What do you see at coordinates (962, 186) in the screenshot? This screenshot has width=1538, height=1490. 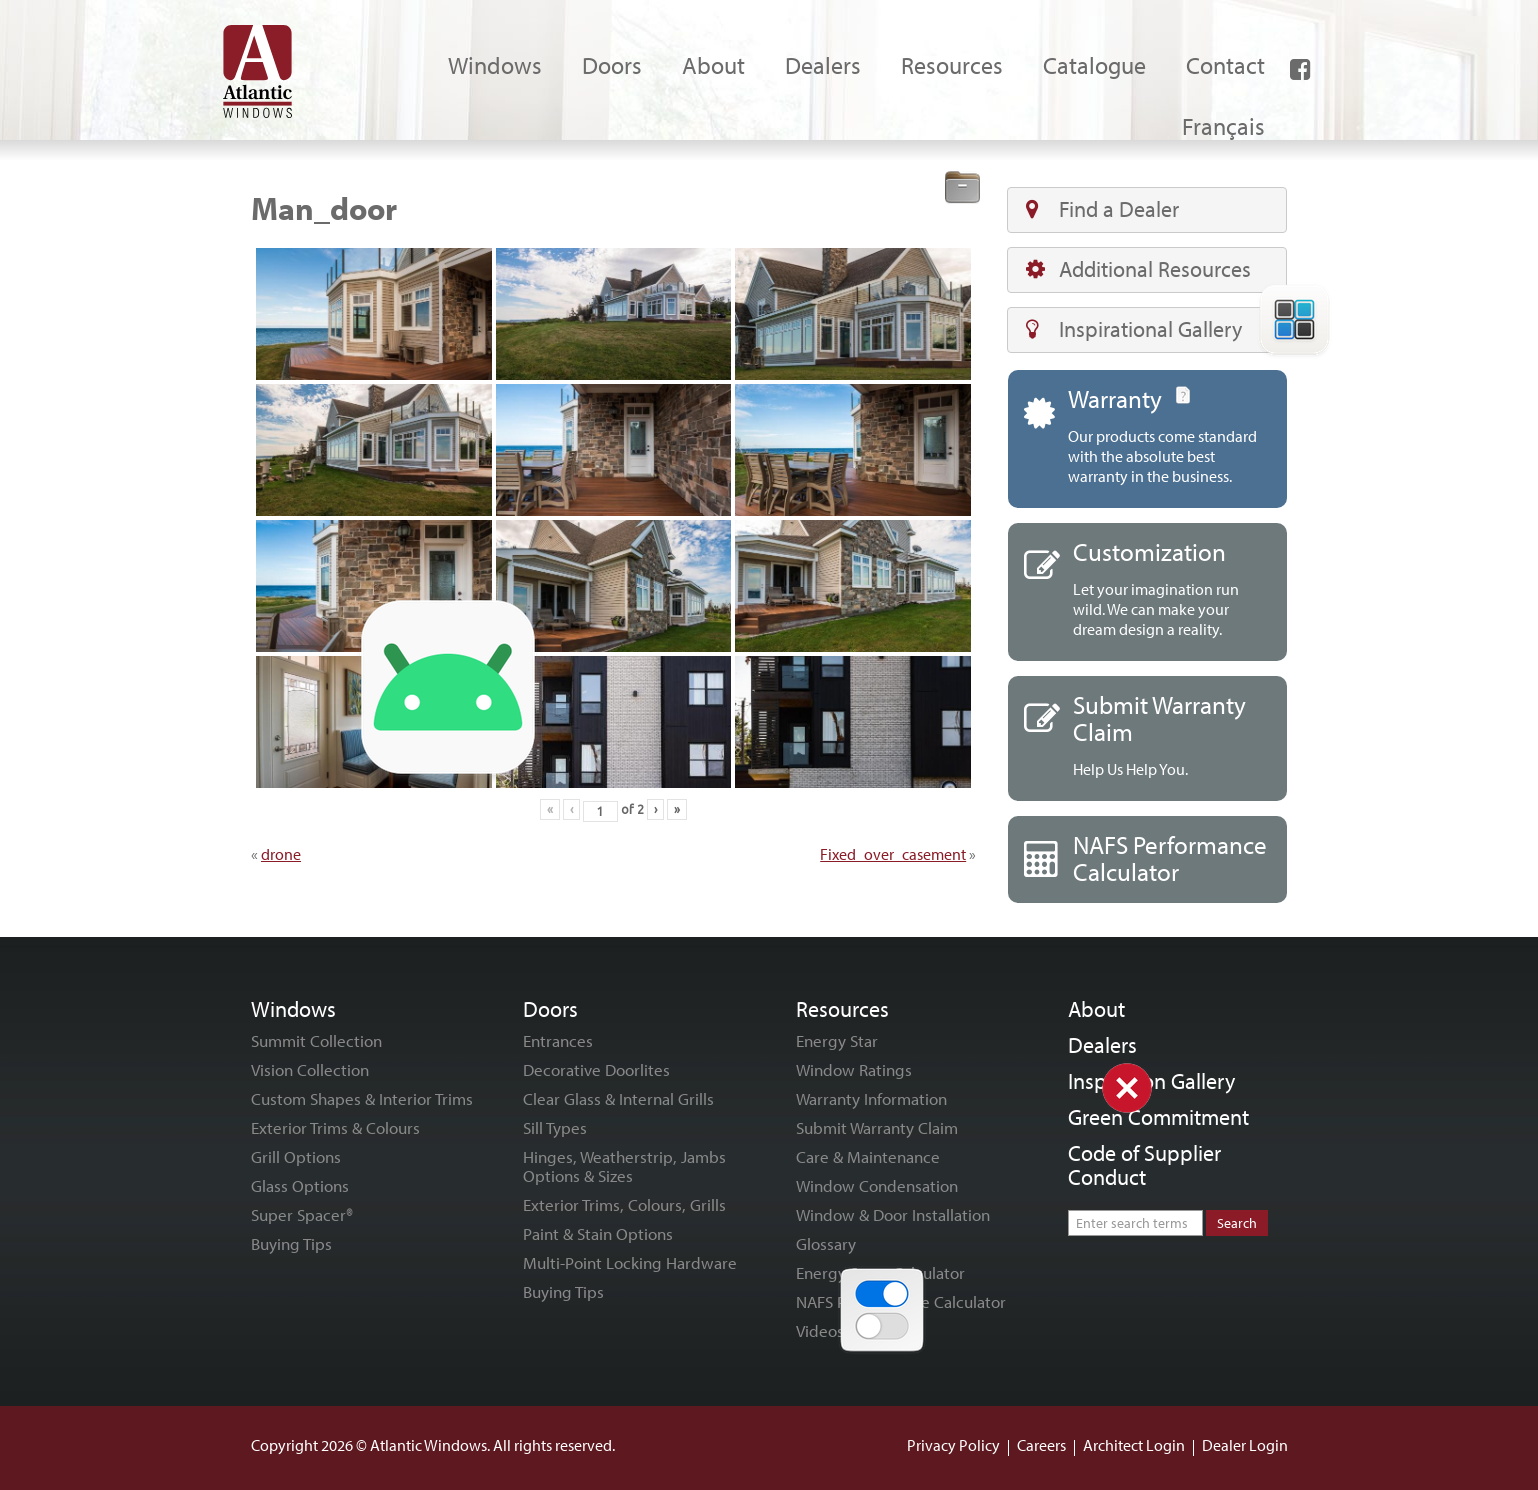 I see `open the file manager application` at bounding box center [962, 186].